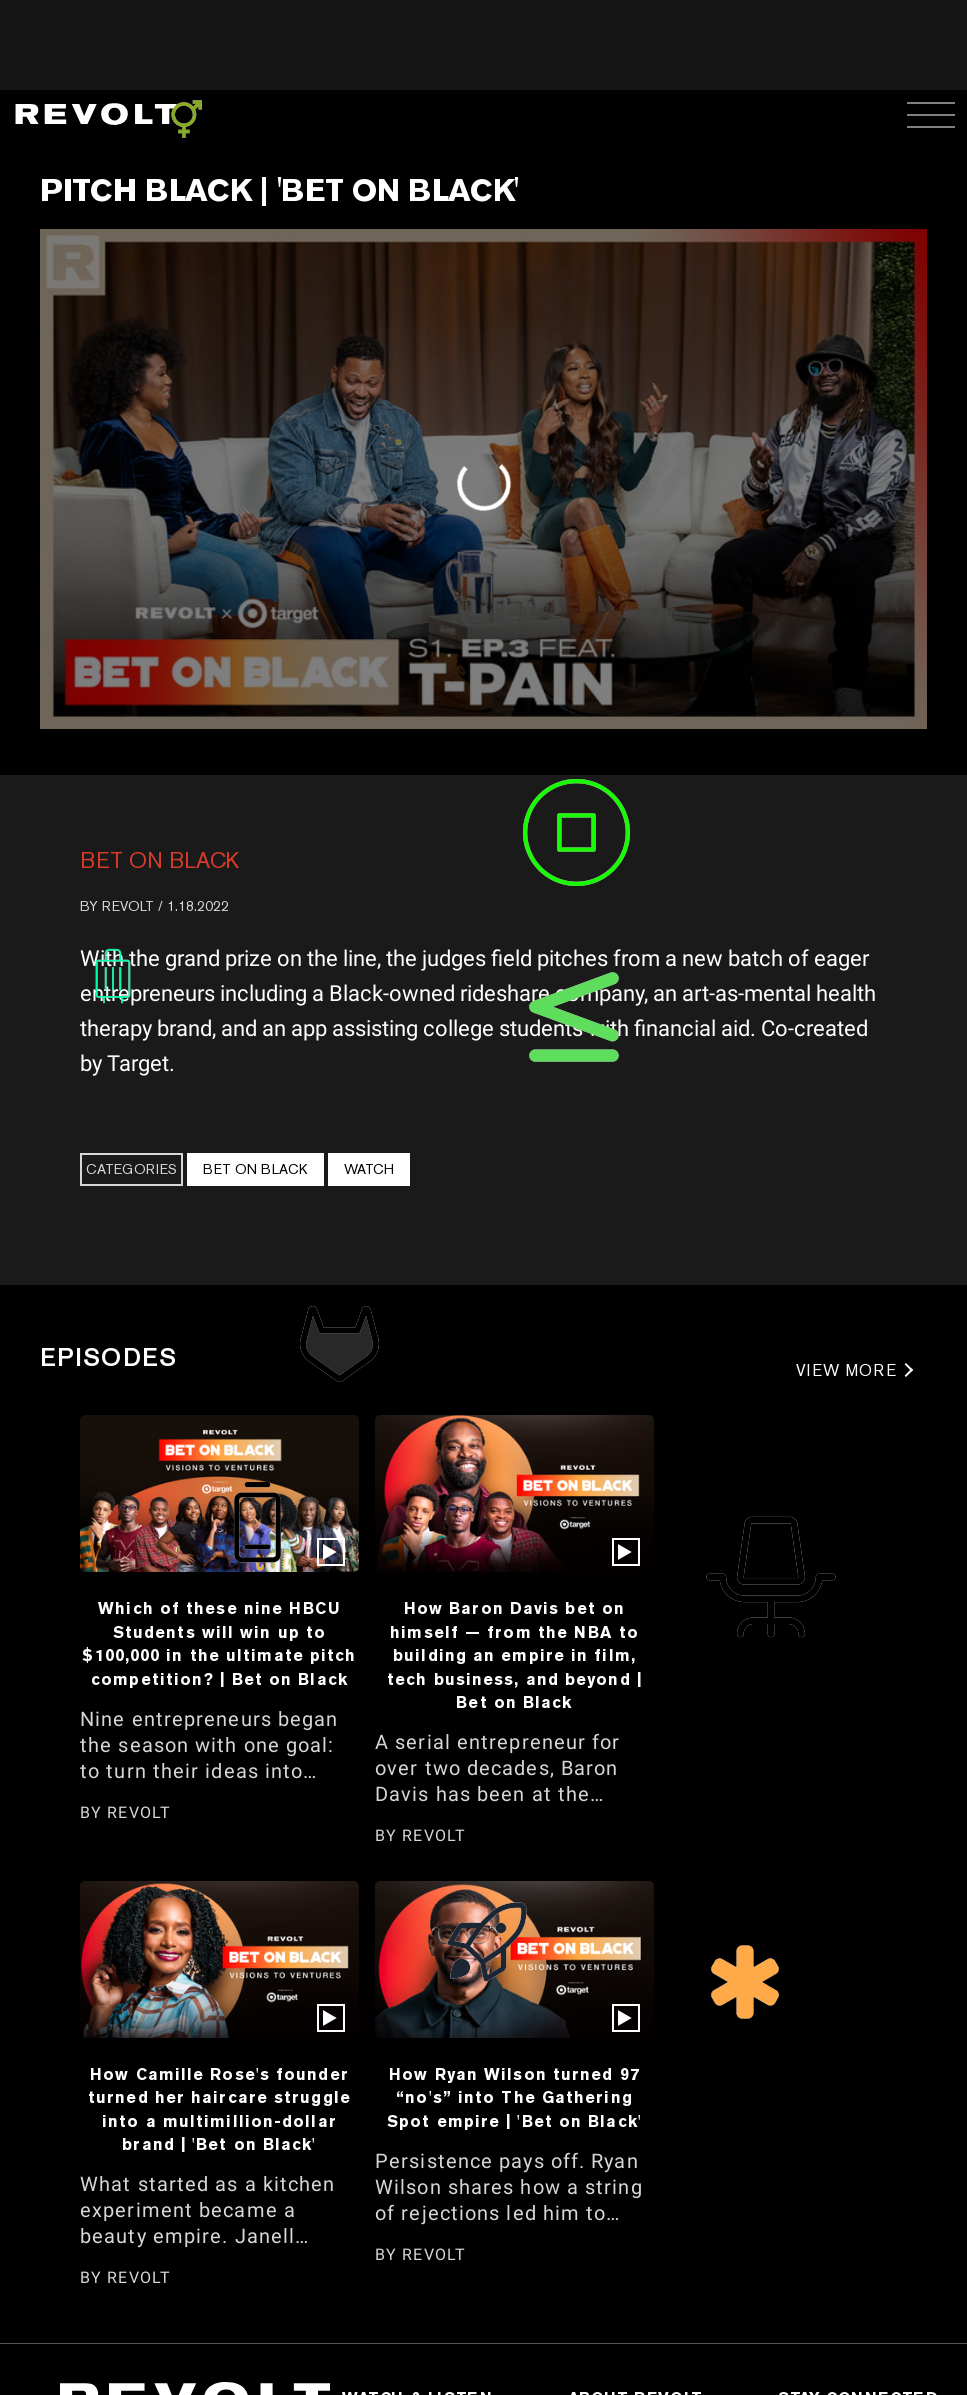 This screenshot has height=2395, width=967. Describe the element at coordinates (187, 119) in the screenshot. I see `select gender or sex options` at that location.